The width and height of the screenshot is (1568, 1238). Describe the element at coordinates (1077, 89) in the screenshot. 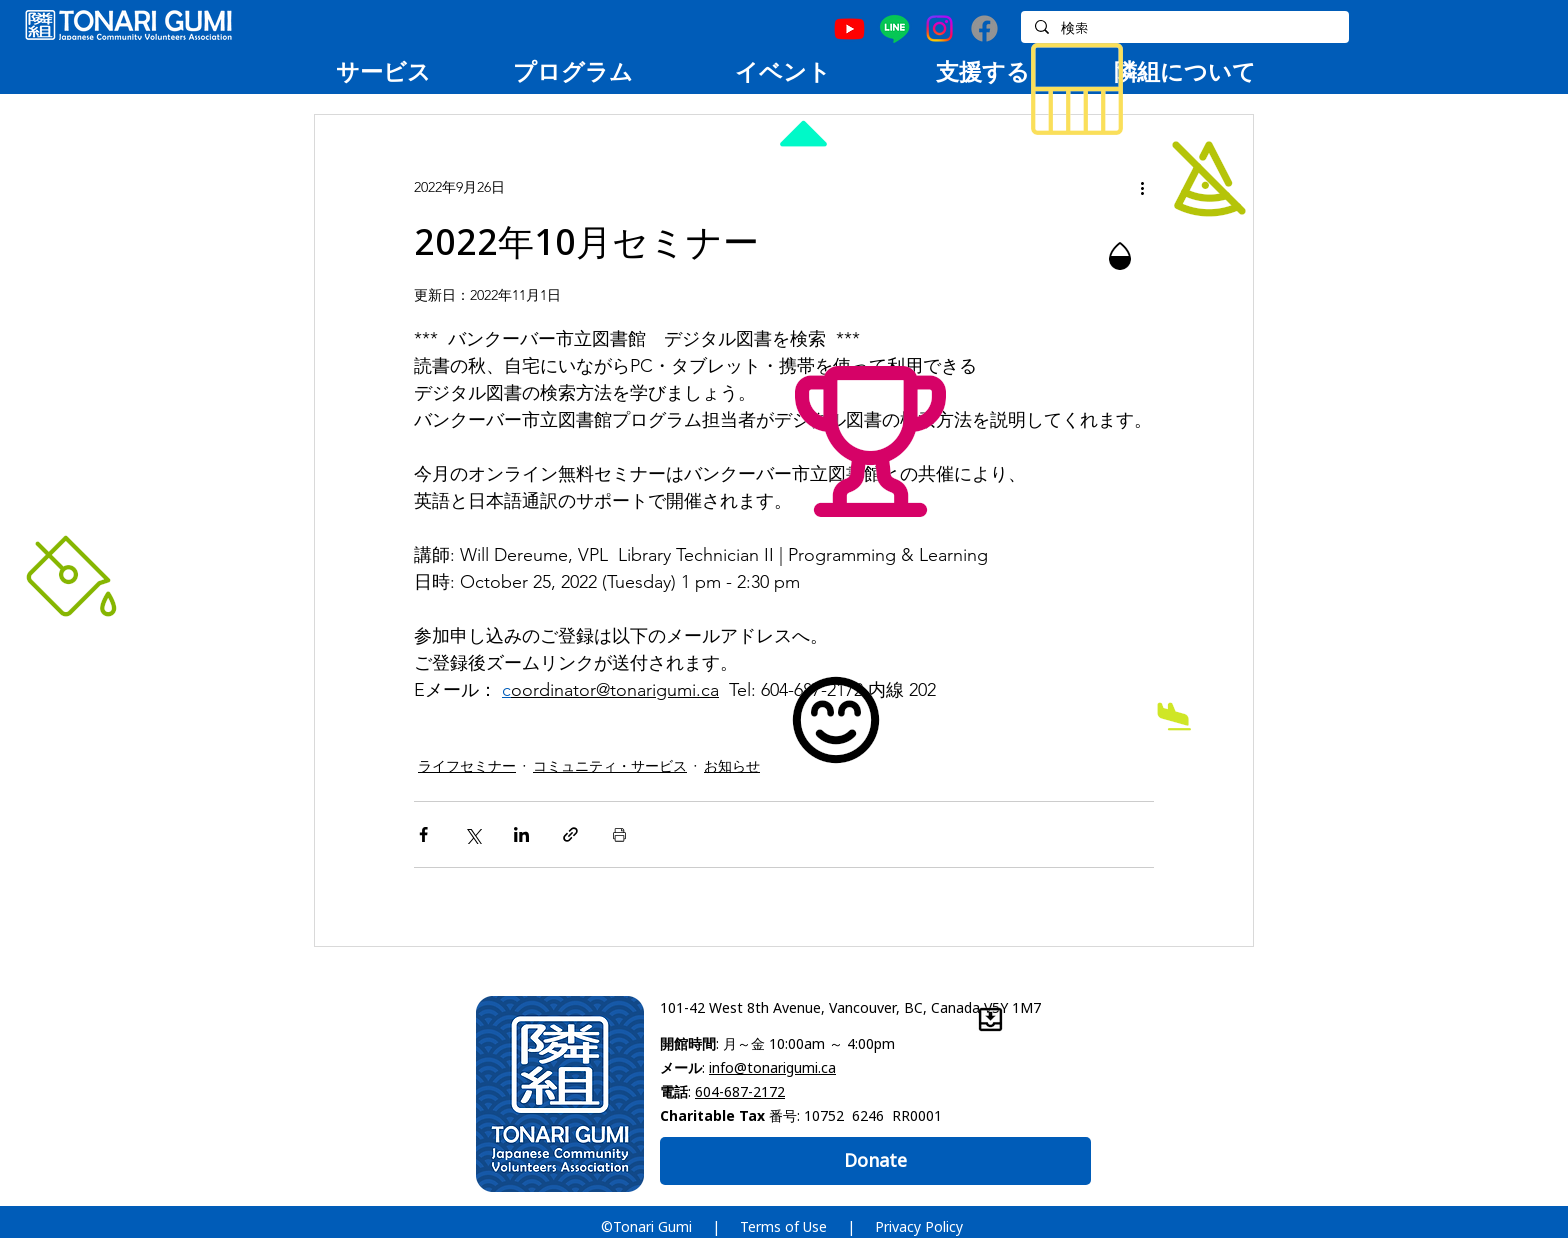

I see `toggle bottom panel visibility` at that location.